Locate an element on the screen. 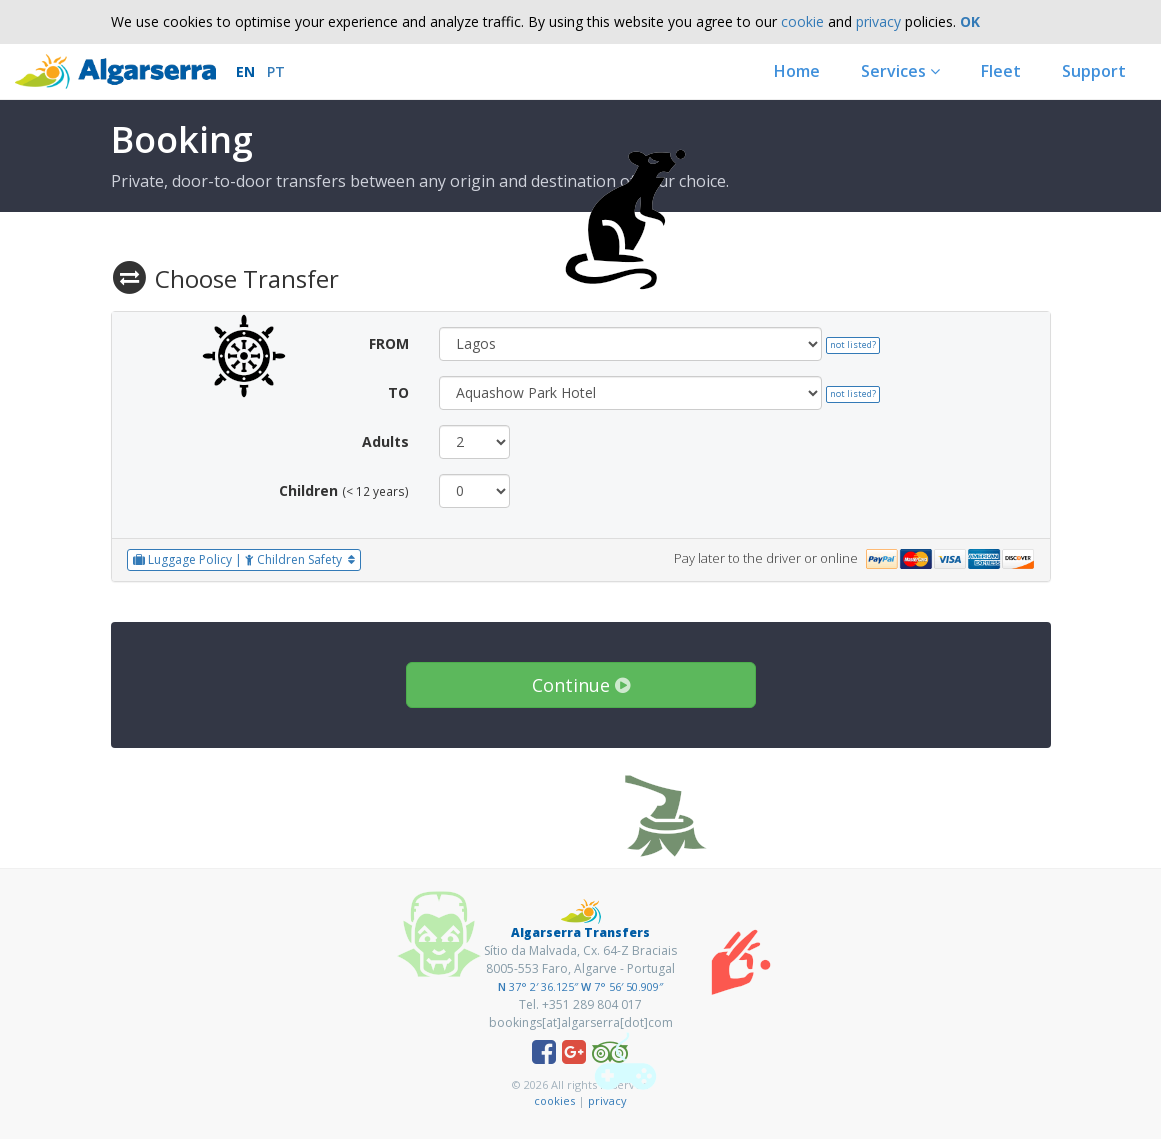 The image size is (1161, 1139). tap to flick or shoot a marble is located at coordinates (750, 961).